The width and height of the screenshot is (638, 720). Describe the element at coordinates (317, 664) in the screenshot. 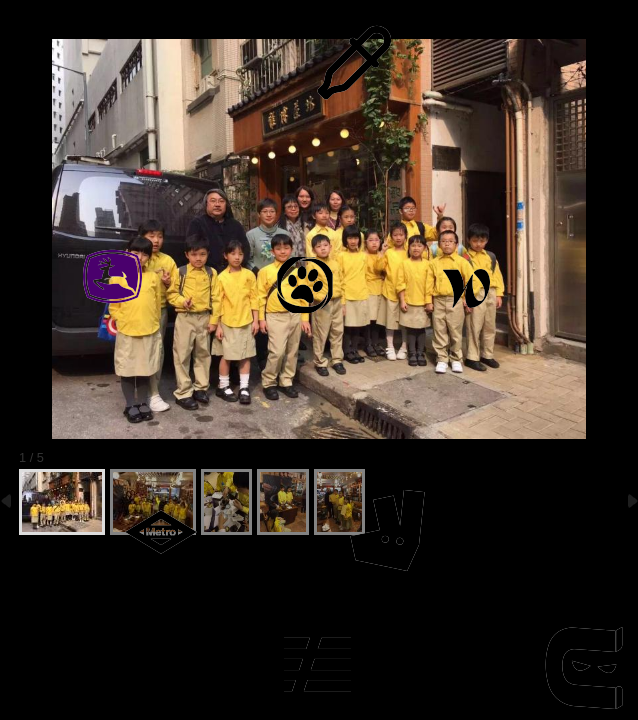

I see `serverless framework logo` at that location.